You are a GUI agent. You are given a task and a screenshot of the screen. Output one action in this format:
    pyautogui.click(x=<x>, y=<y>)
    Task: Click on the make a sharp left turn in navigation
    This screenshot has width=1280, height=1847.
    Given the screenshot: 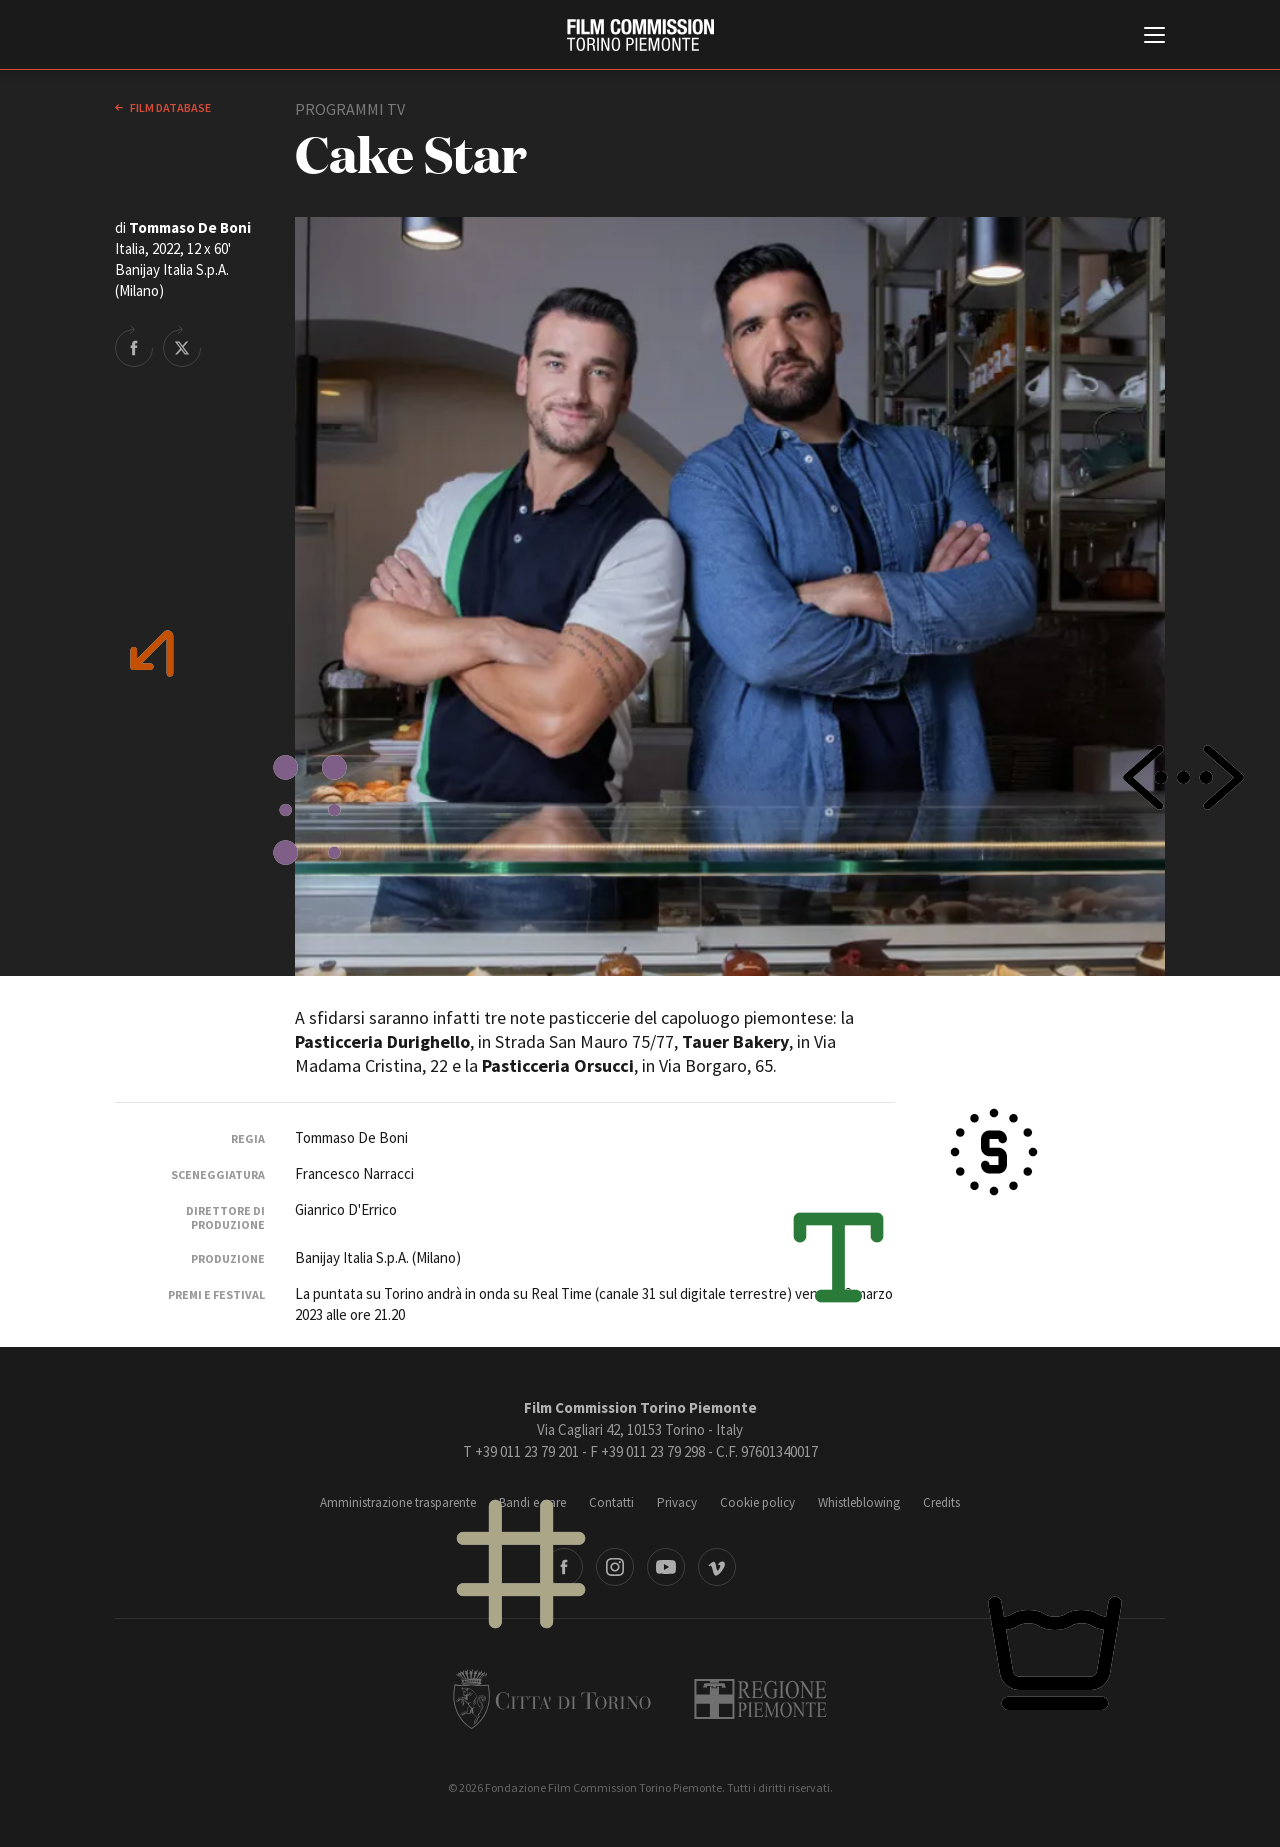 What is the action you would take?
    pyautogui.click(x=153, y=653)
    